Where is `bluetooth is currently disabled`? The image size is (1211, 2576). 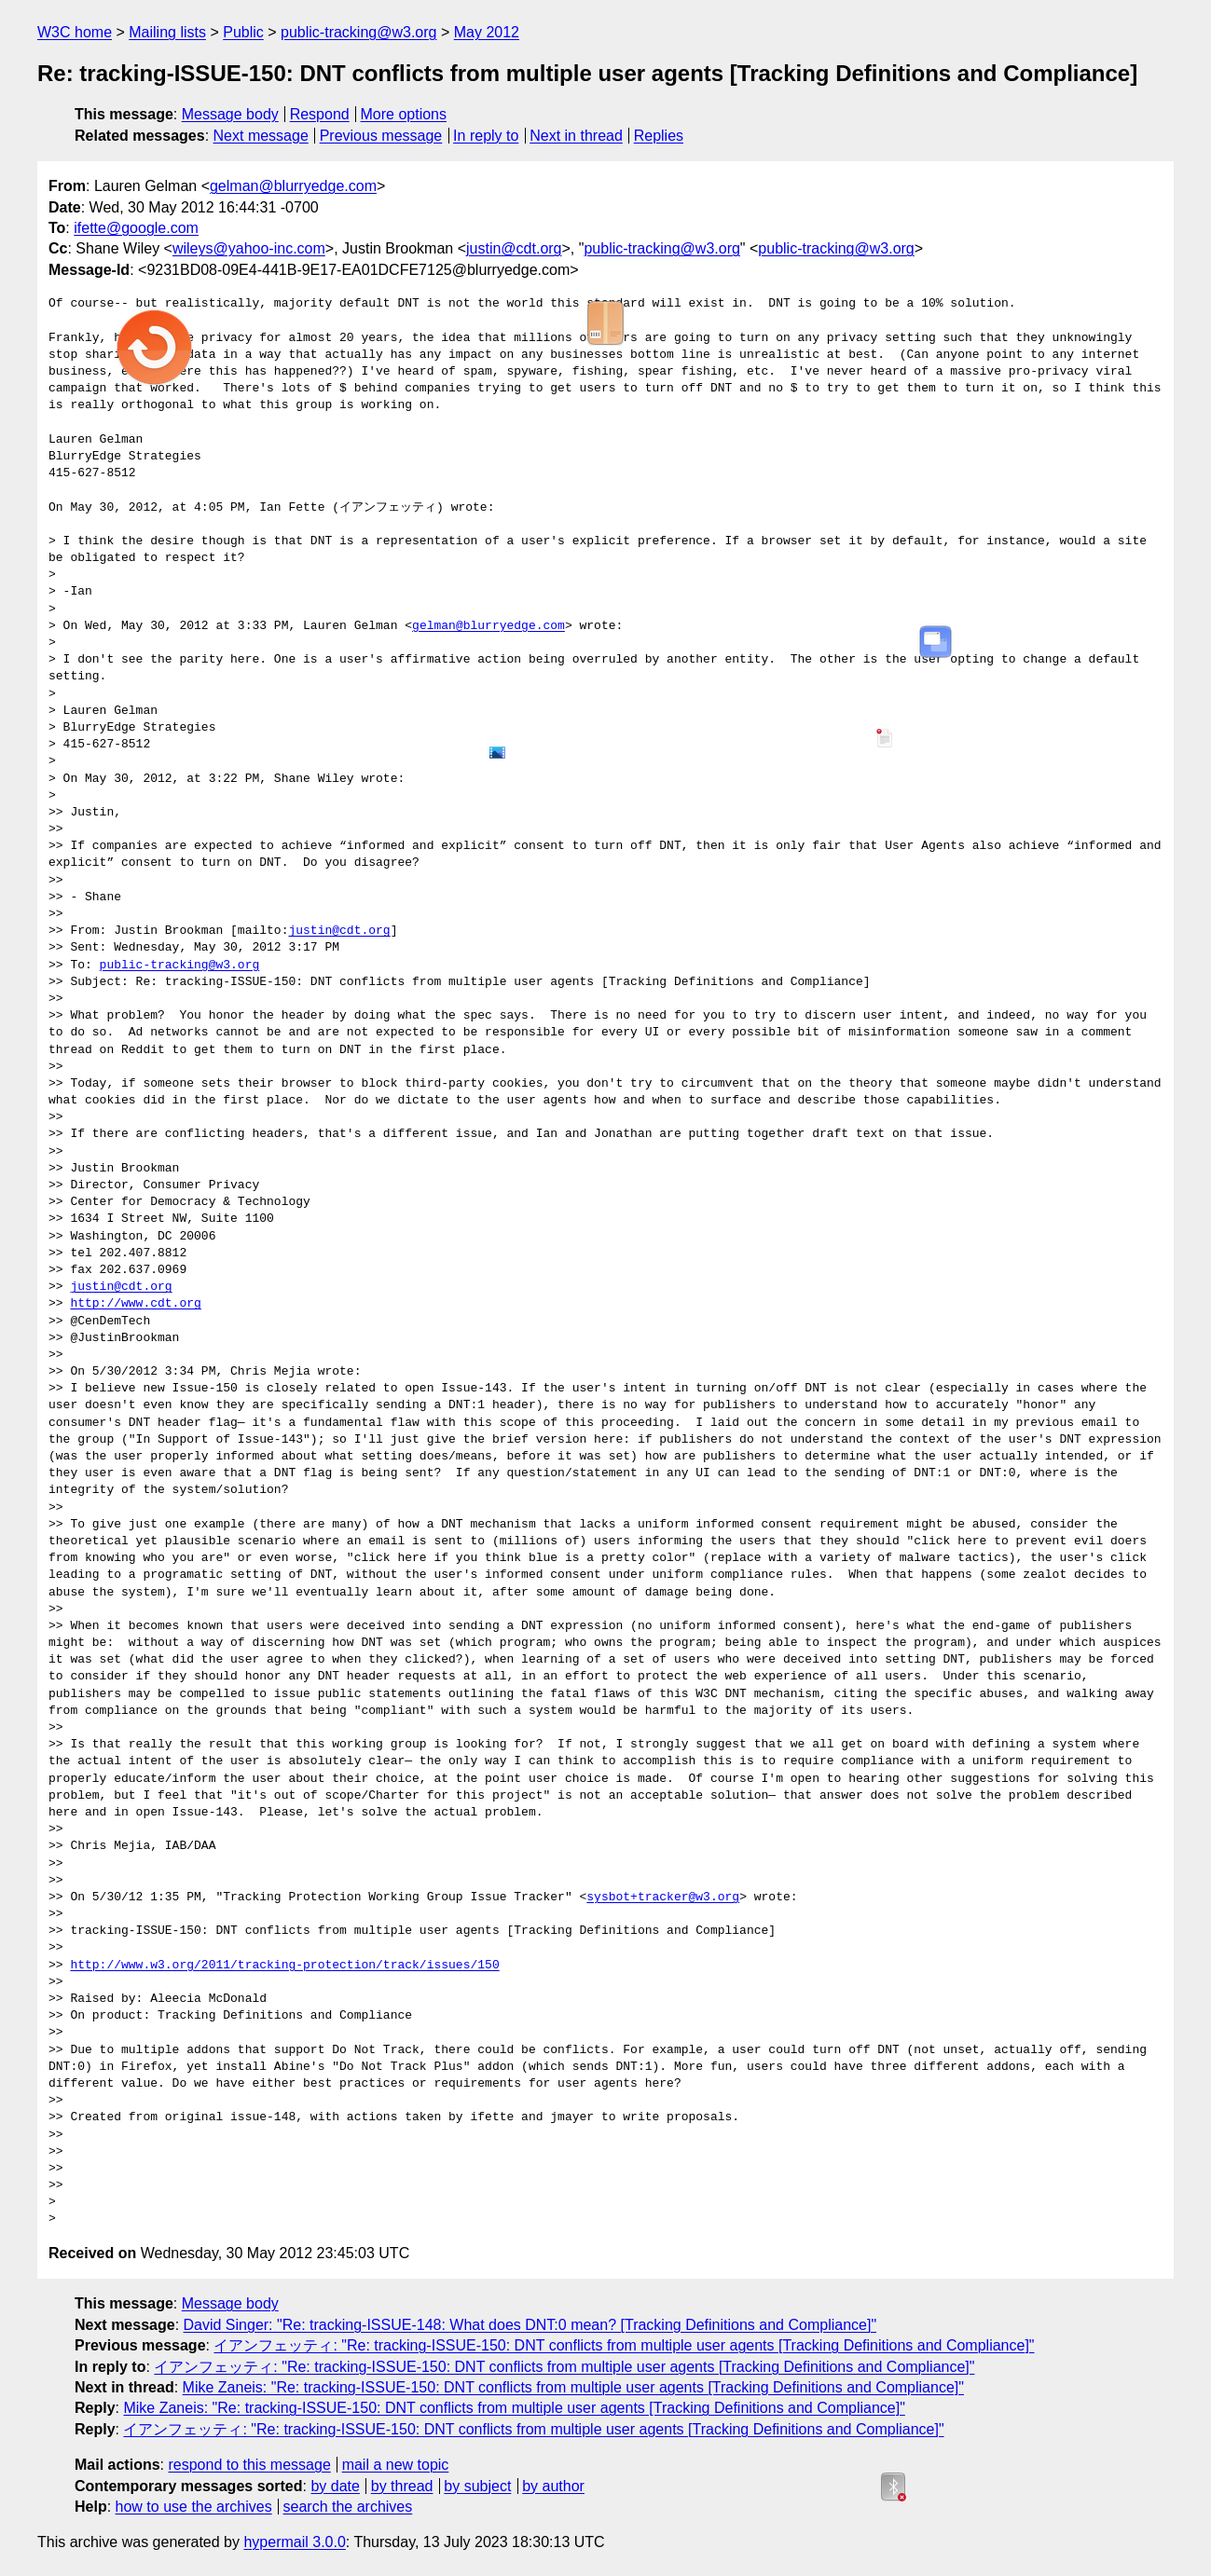
bluetooth is currently disabled is located at coordinates (893, 2487).